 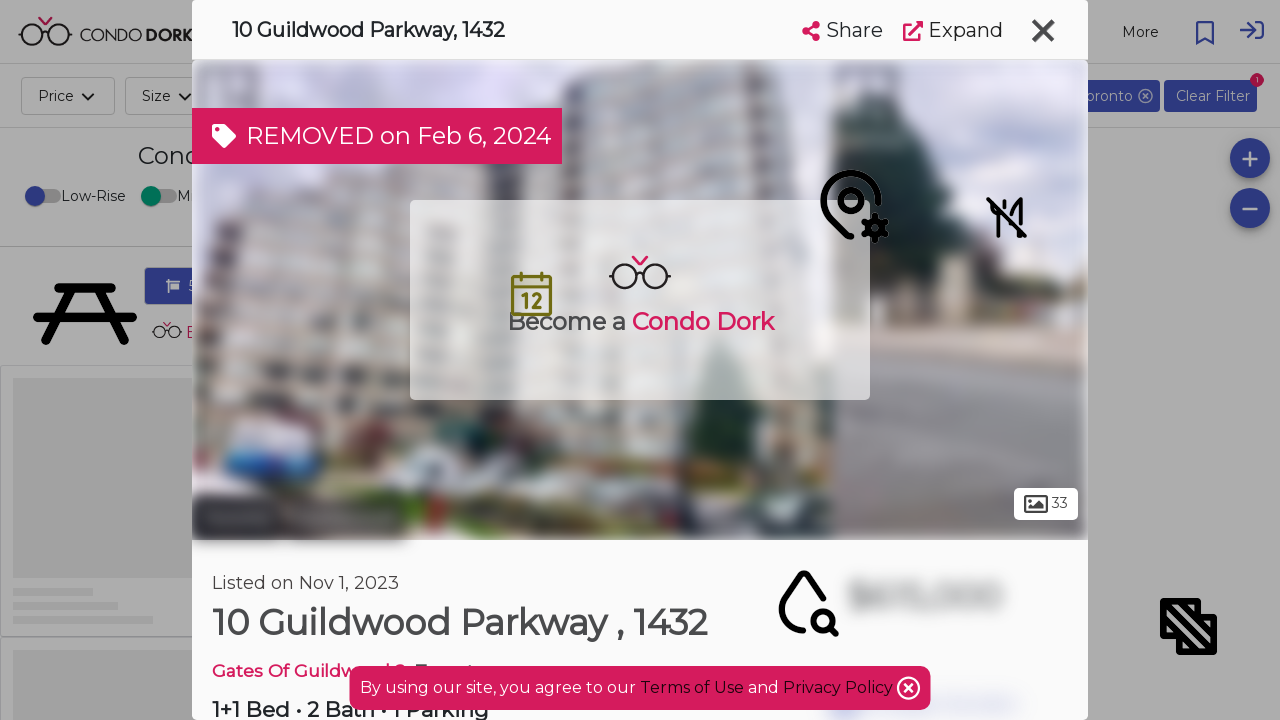 What do you see at coordinates (1188, 626) in the screenshot?
I see `unite or merge two shapes` at bounding box center [1188, 626].